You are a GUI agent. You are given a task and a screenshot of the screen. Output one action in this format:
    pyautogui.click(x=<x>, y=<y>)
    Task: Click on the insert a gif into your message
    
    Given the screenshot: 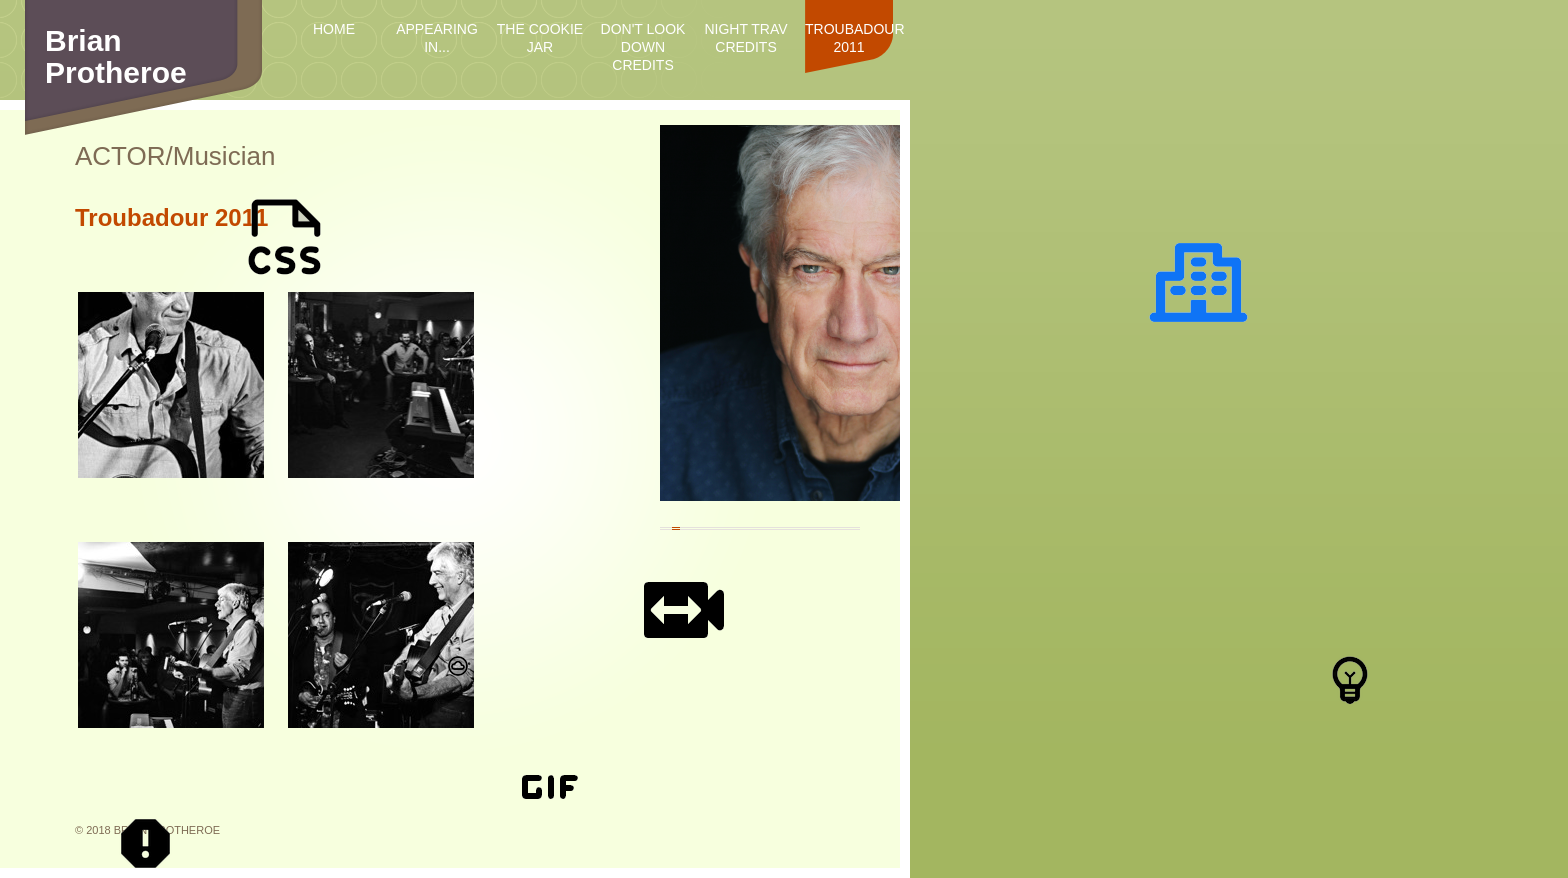 What is the action you would take?
    pyautogui.click(x=550, y=787)
    